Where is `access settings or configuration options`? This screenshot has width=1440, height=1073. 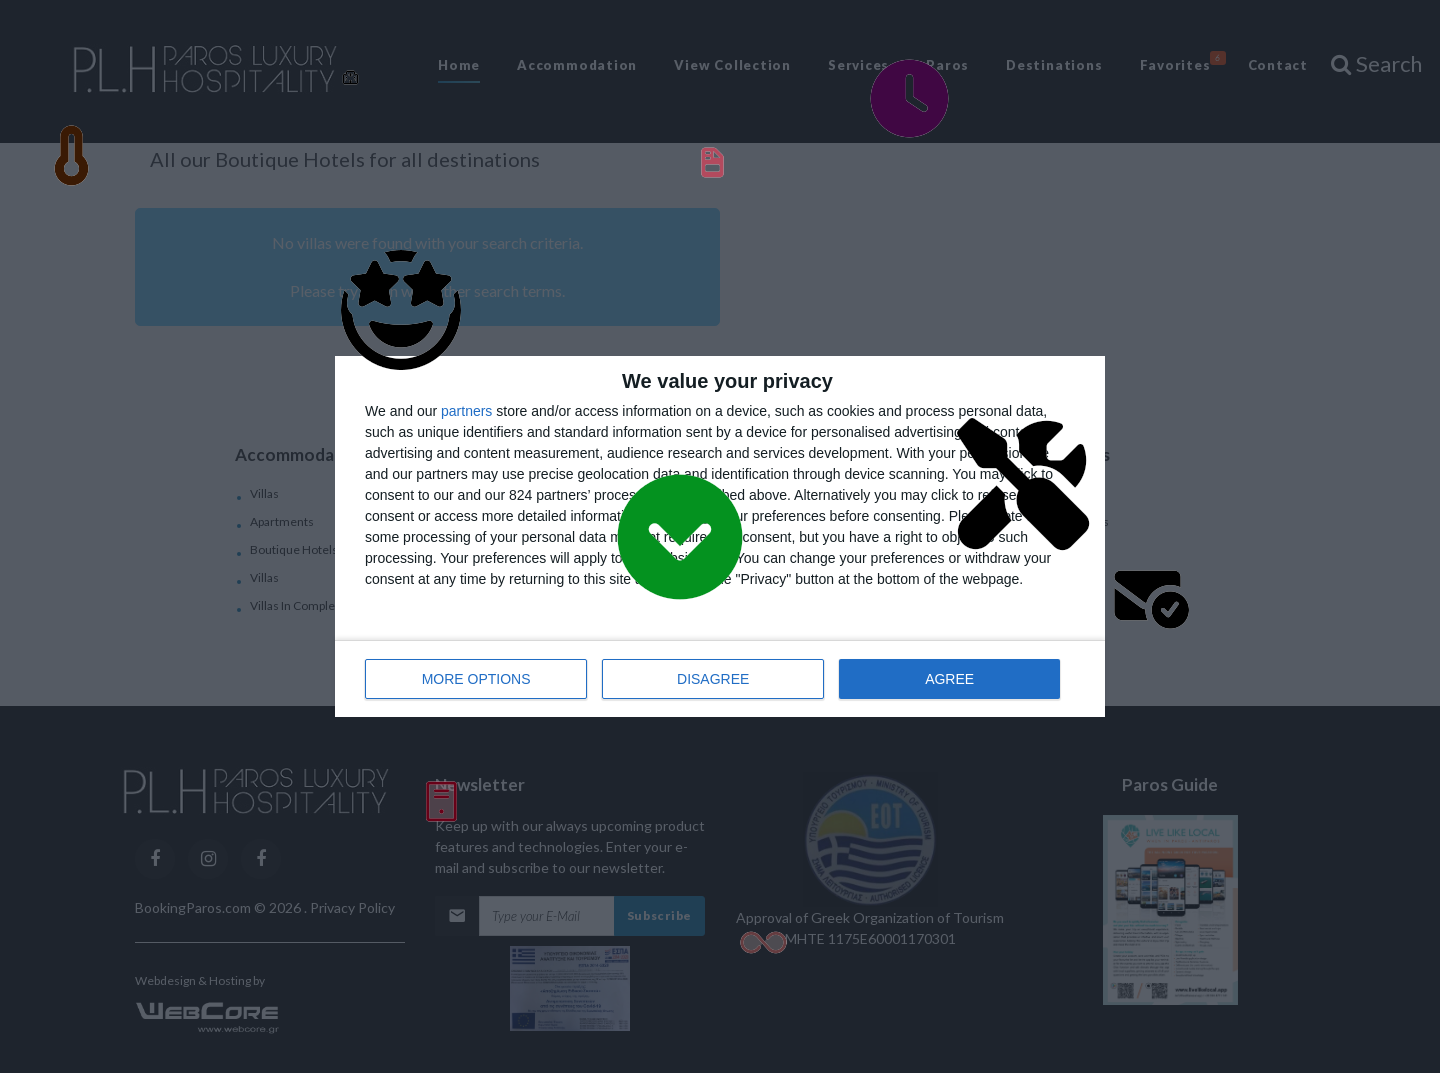 access settings or configuration options is located at coordinates (1023, 484).